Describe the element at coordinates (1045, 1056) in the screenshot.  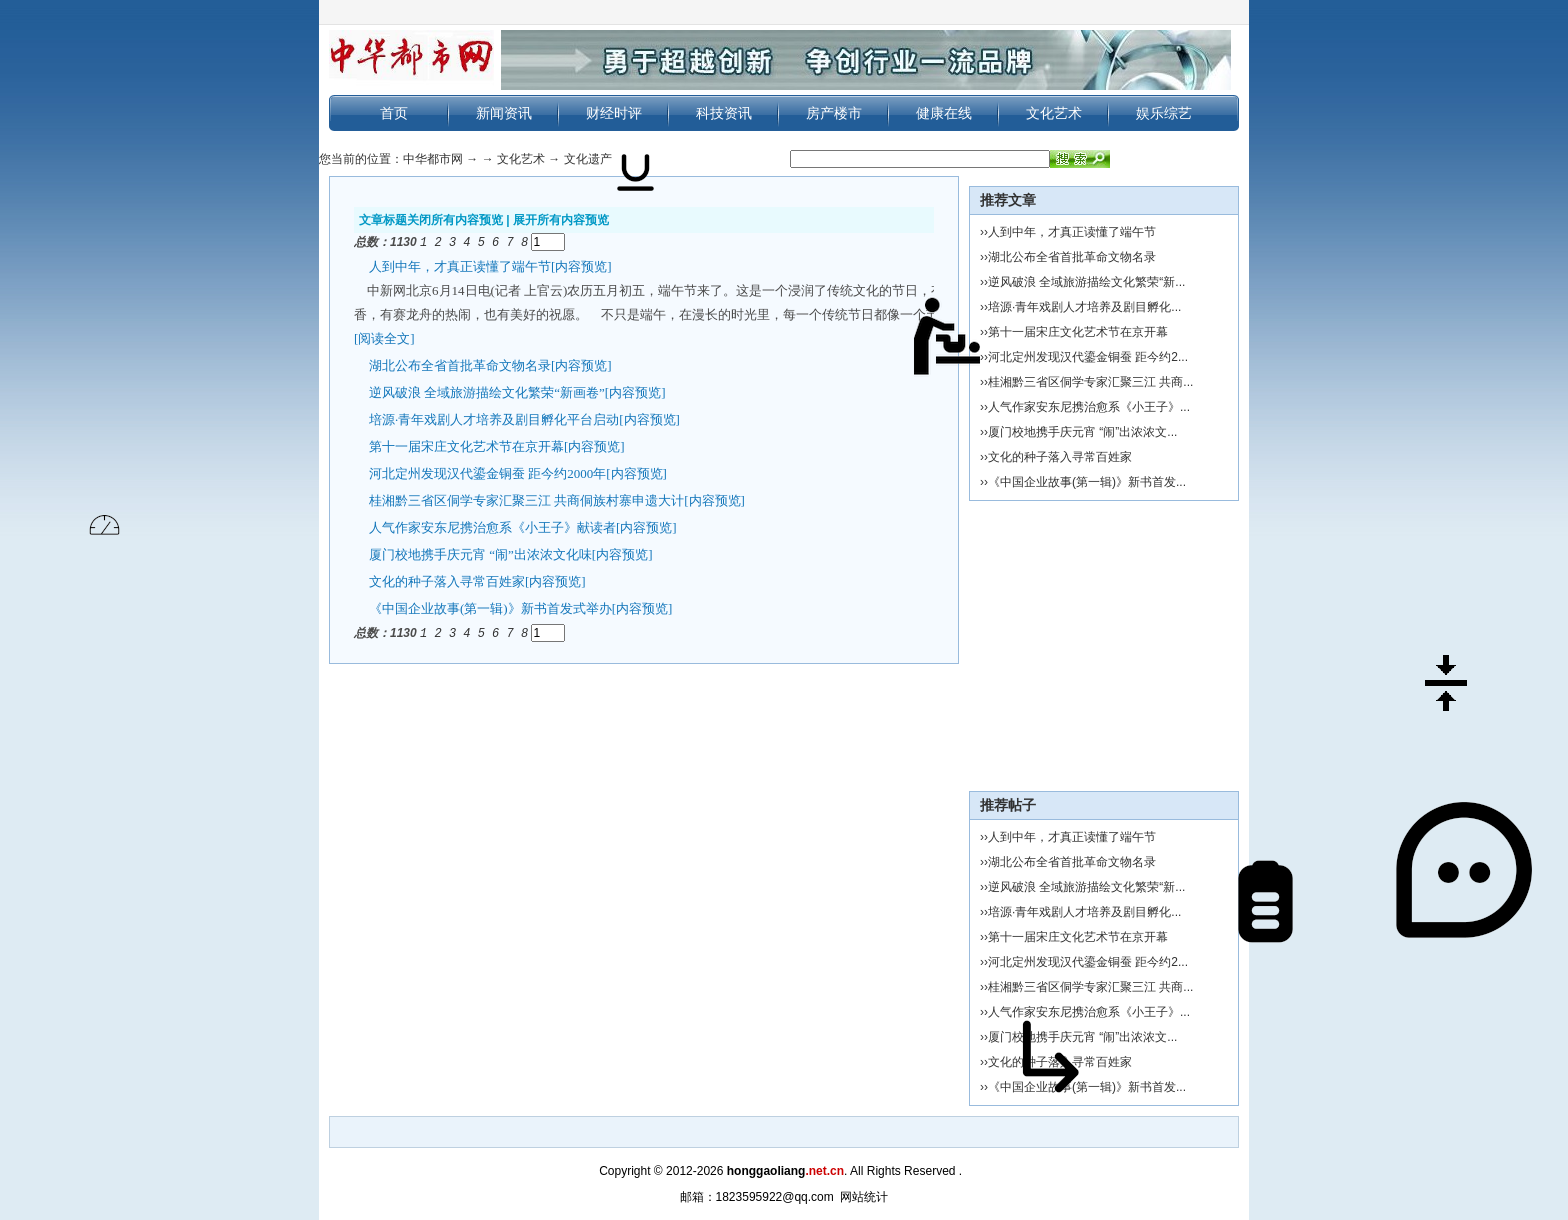
I see `move item down and to the right` at that location.